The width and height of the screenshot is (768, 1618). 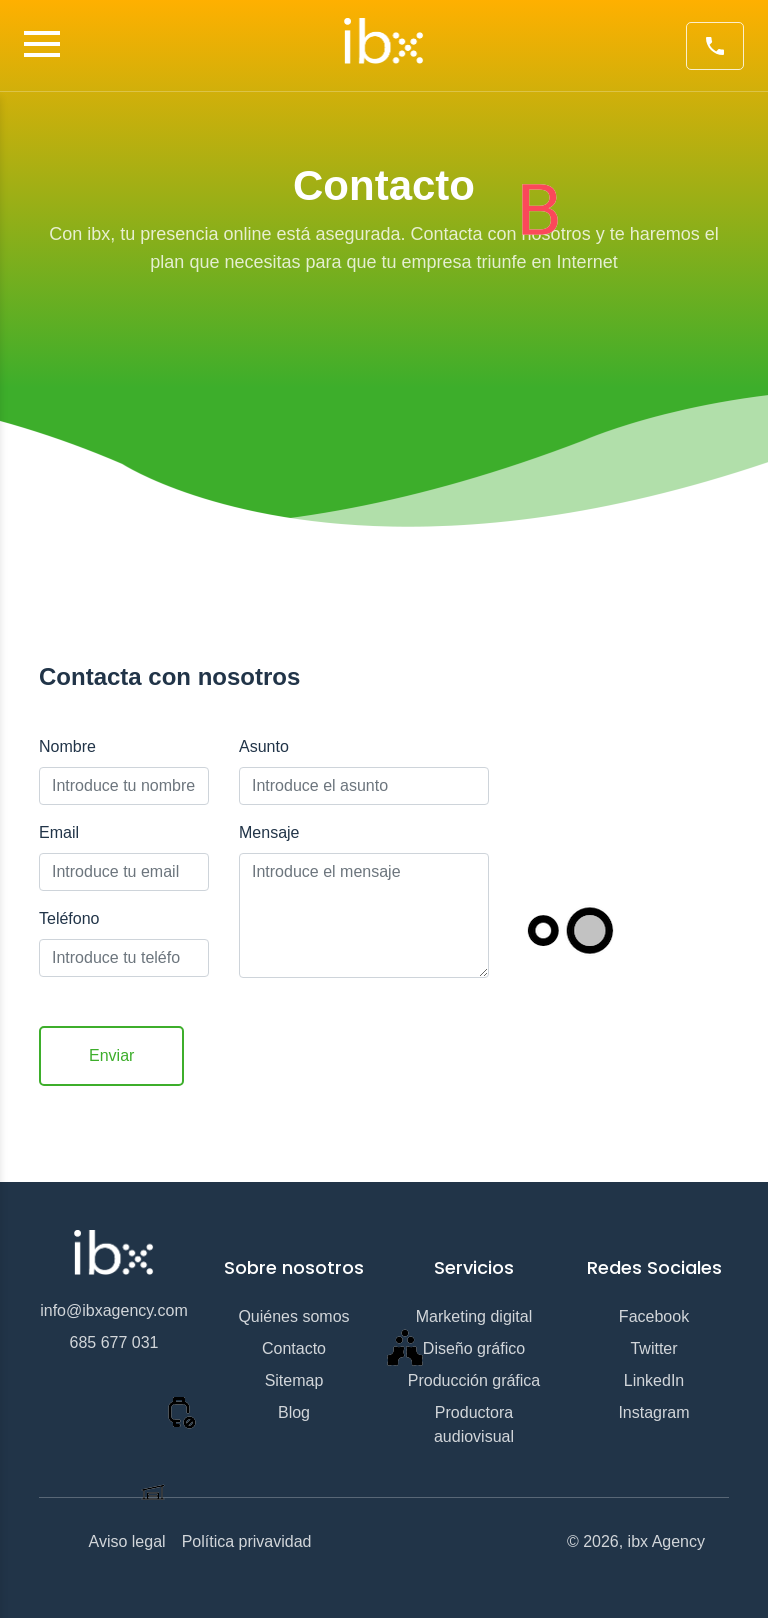 I want to click on apply bold formatting to selected text, so click(x=537, y=209).